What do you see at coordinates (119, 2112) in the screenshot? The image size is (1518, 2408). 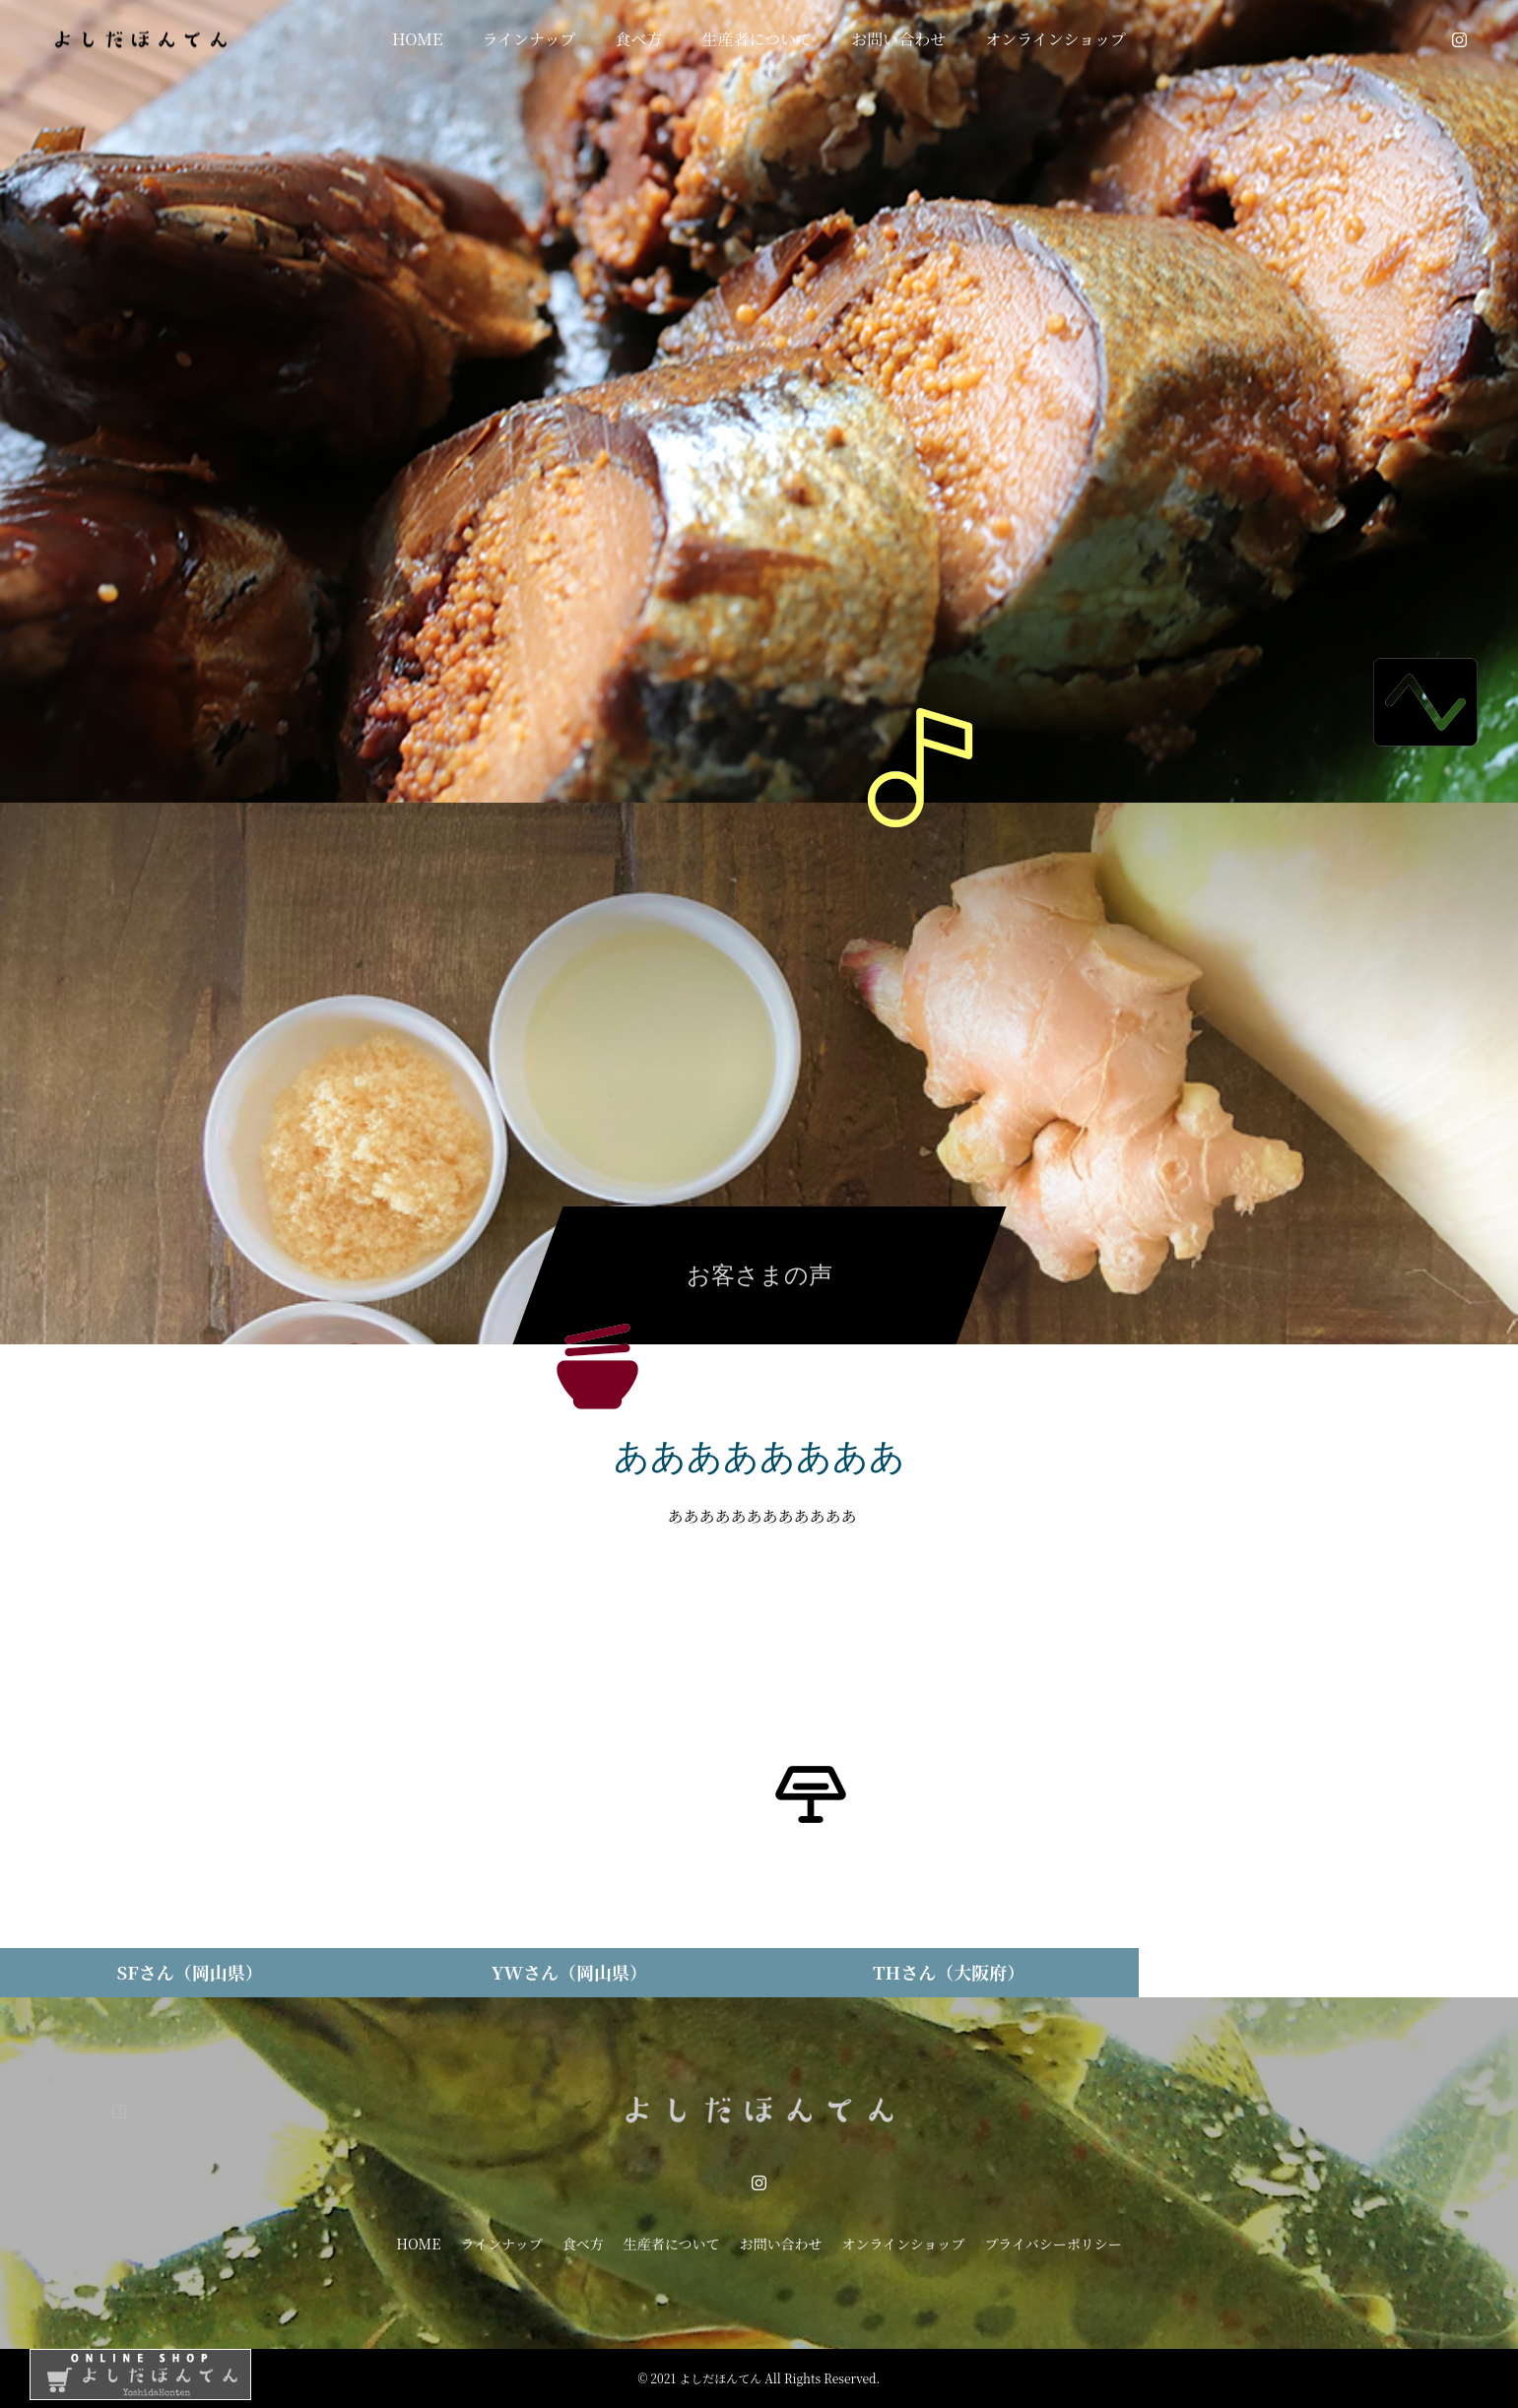 I see `indicates step 3 in a multi-step process` at bounding box center [119, 2112].